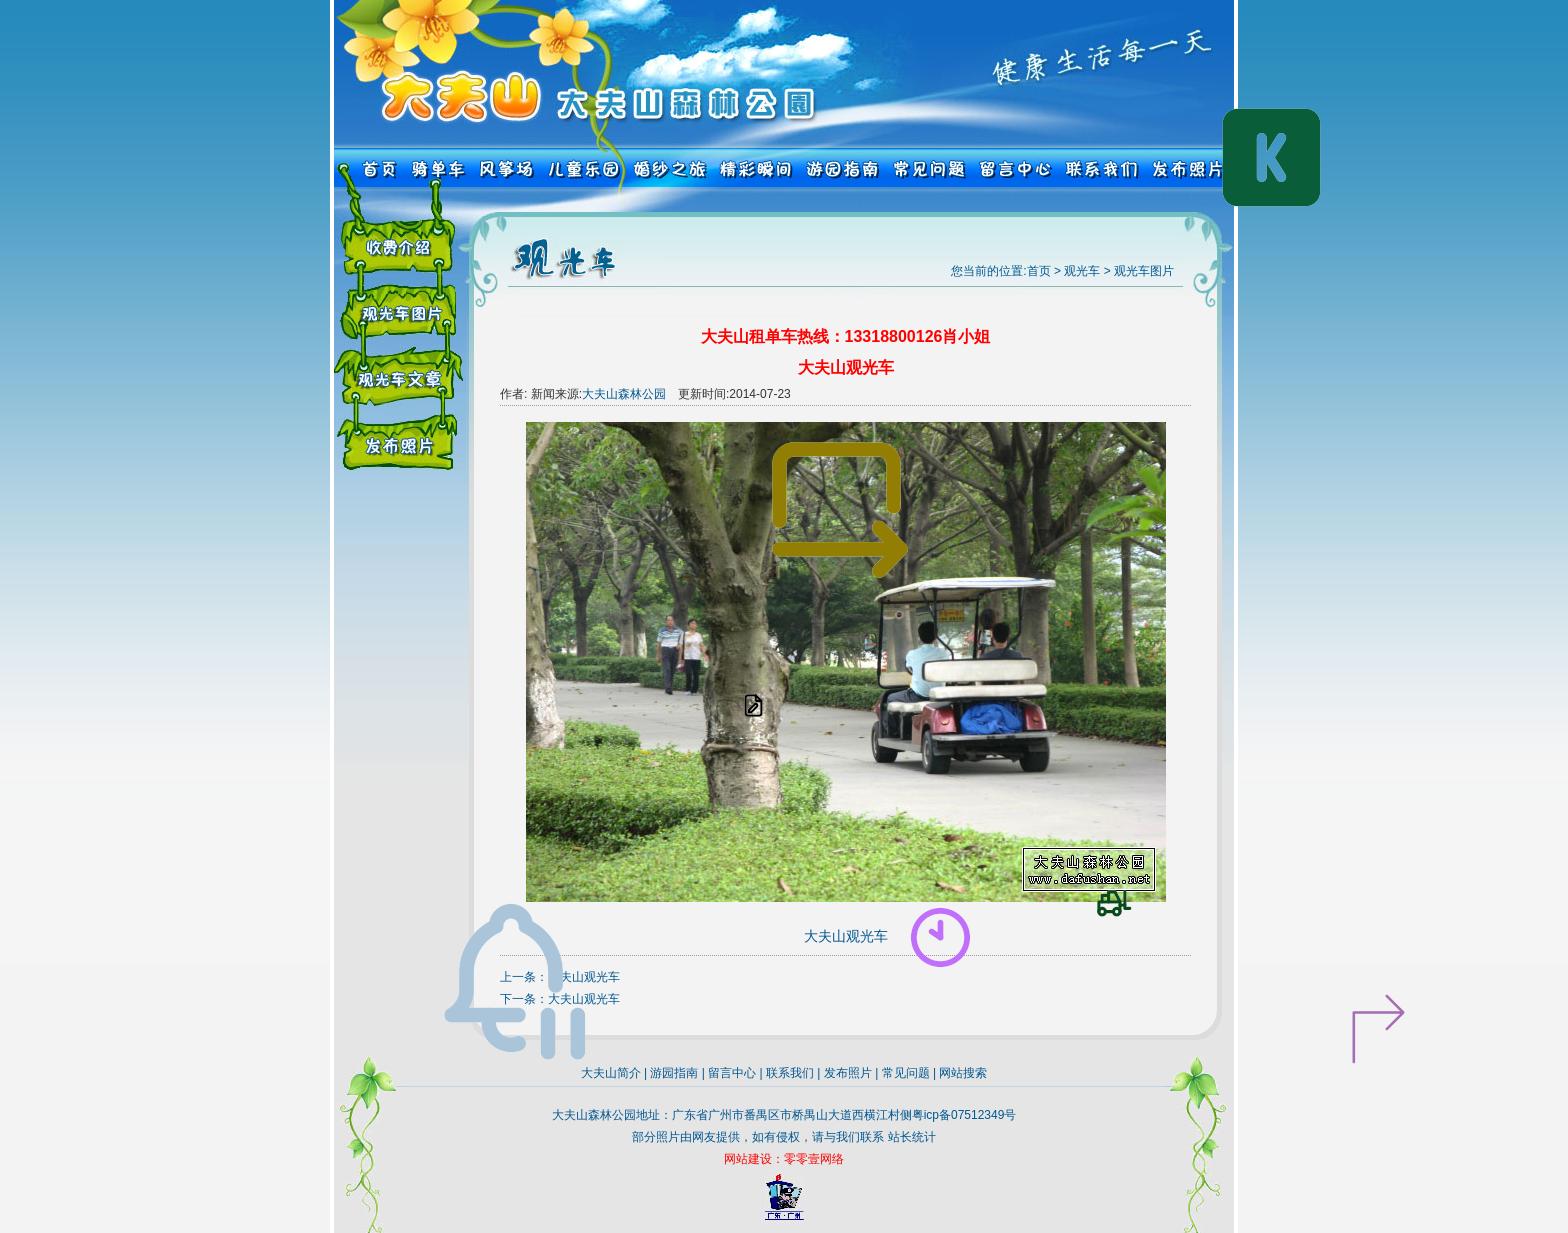 The height and width of the screenshot is (1233, 1568). I want to click on auto-fit content to the right edge, so click(836, 506).